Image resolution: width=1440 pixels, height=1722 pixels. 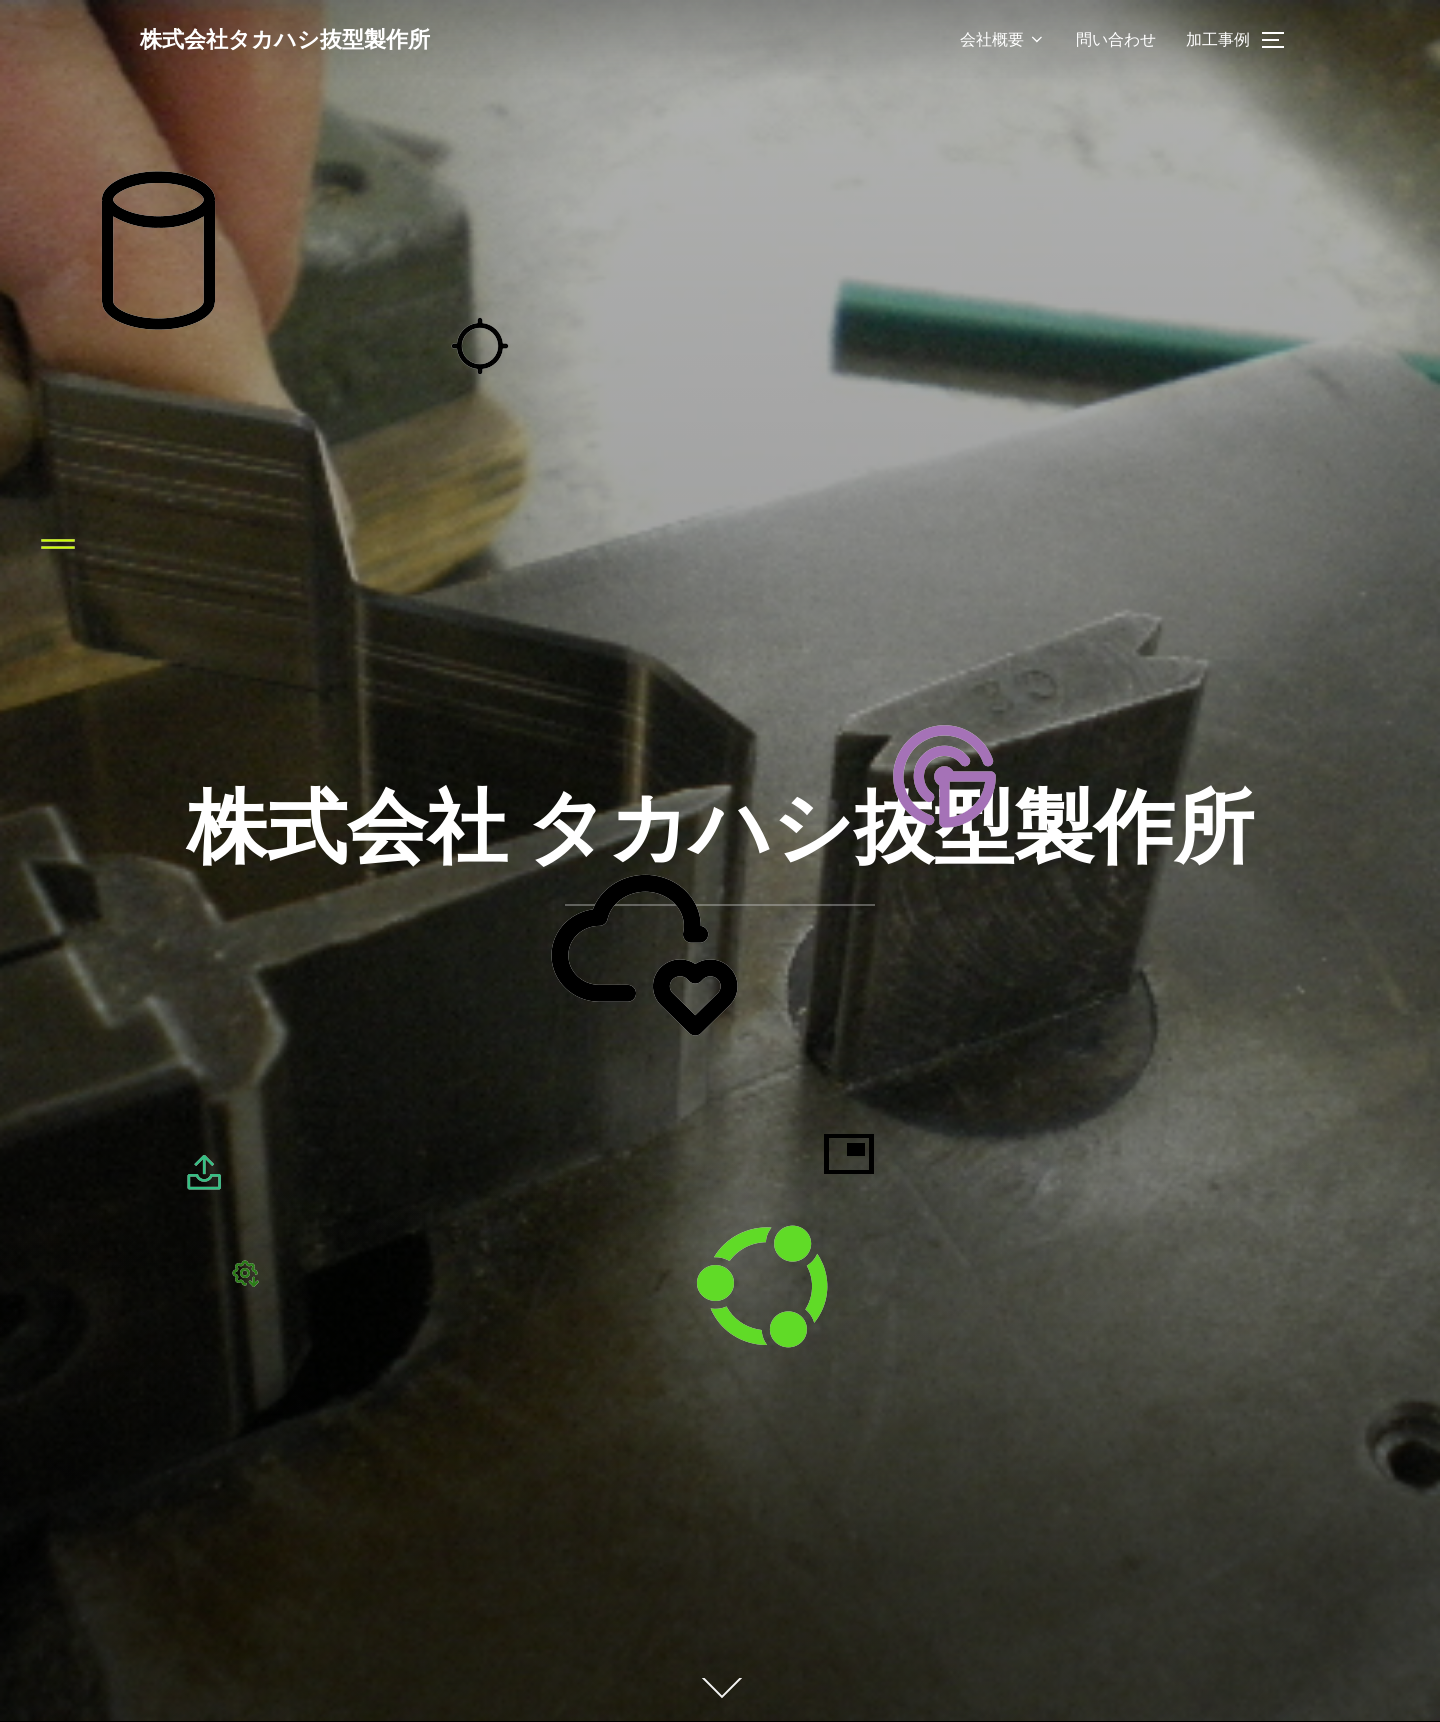 What do you see at coordinates (205, 1171) in the screenshot?
I see `pop changes from git stash` at bounding box center [205, 1171].